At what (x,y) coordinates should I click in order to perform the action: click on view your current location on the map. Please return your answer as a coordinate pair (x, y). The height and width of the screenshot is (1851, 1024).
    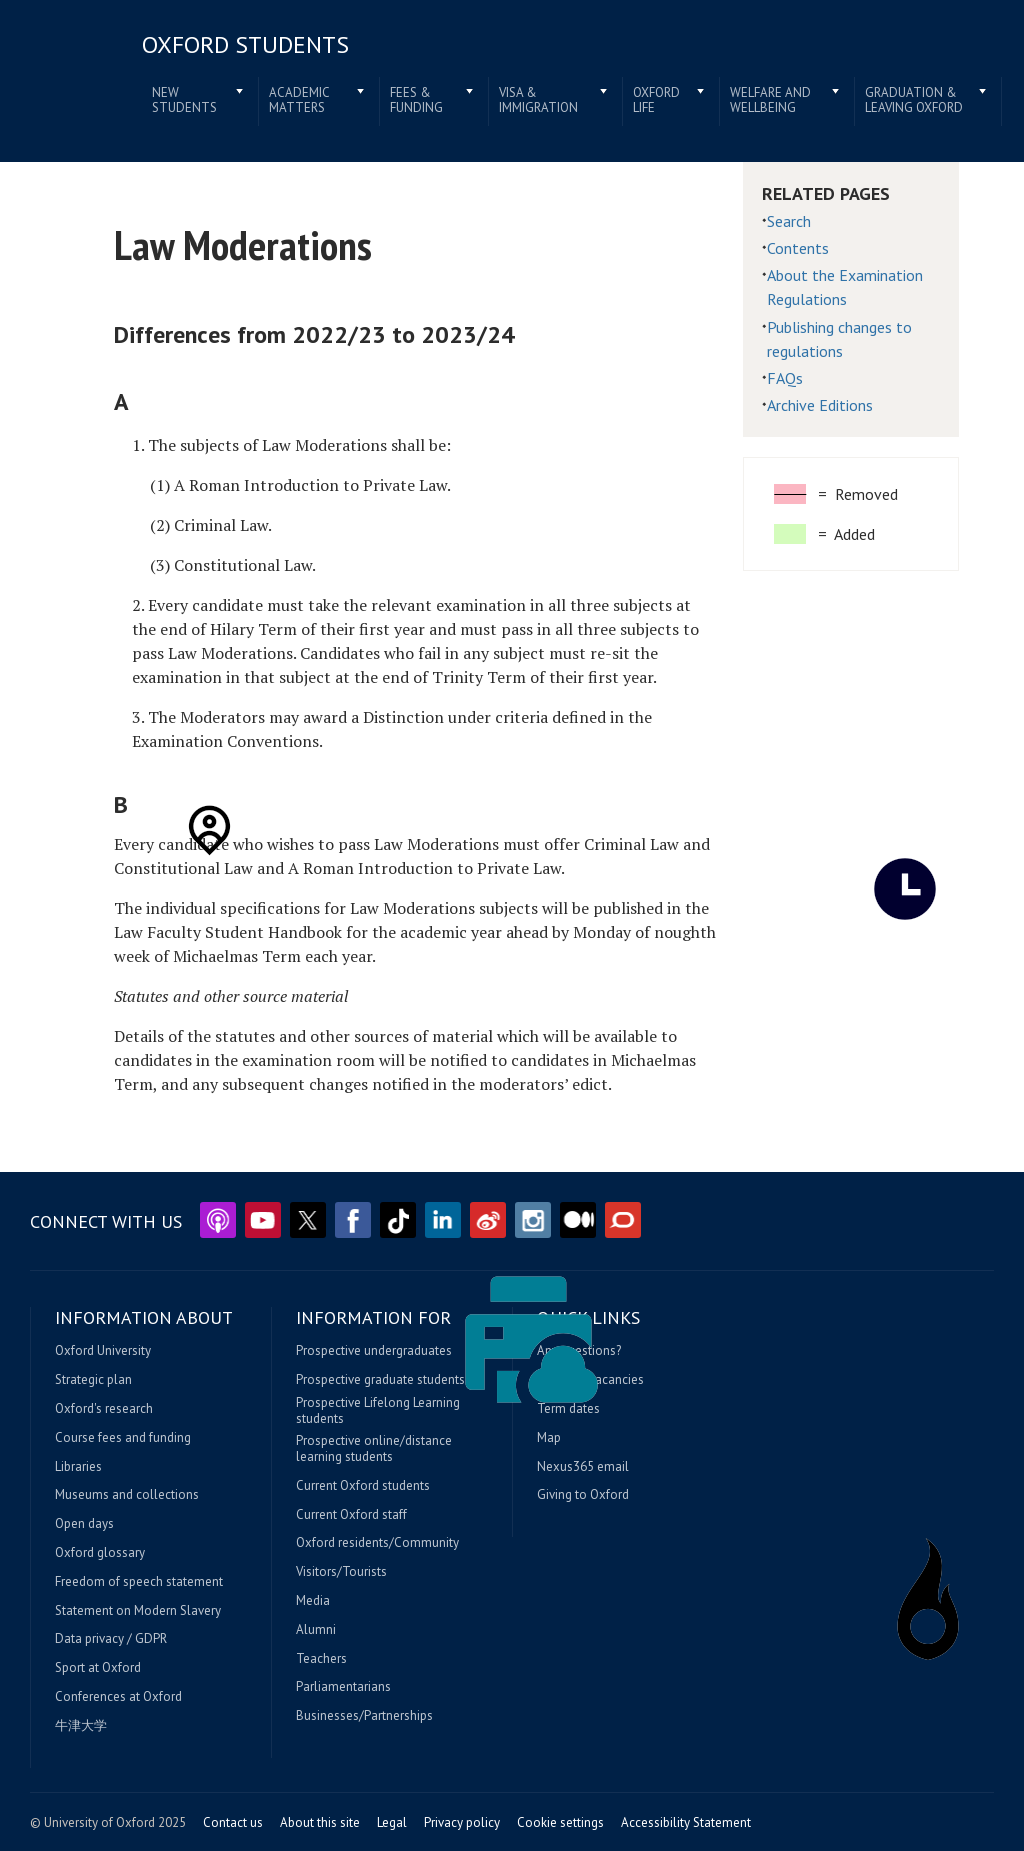
    Looking at the image, I should click on (209, 828).